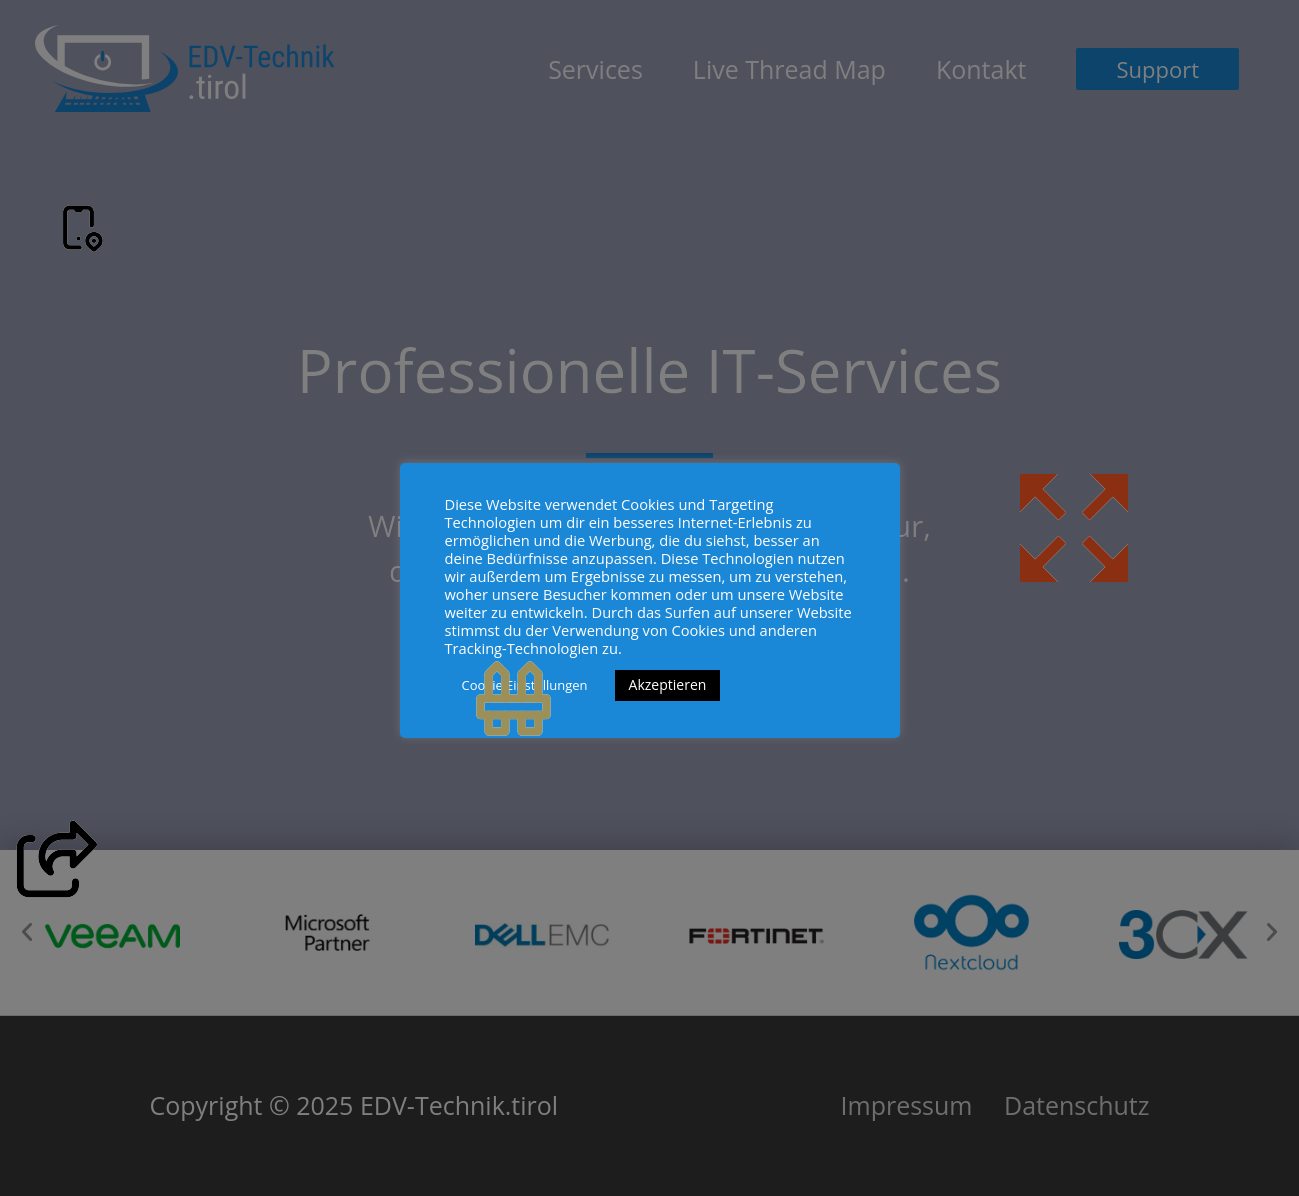 The height and width of the screenshot is (1196, 1299). Describe the element at coordinates (78, 227) in the screenshot. I see `view device location on map` at that location.